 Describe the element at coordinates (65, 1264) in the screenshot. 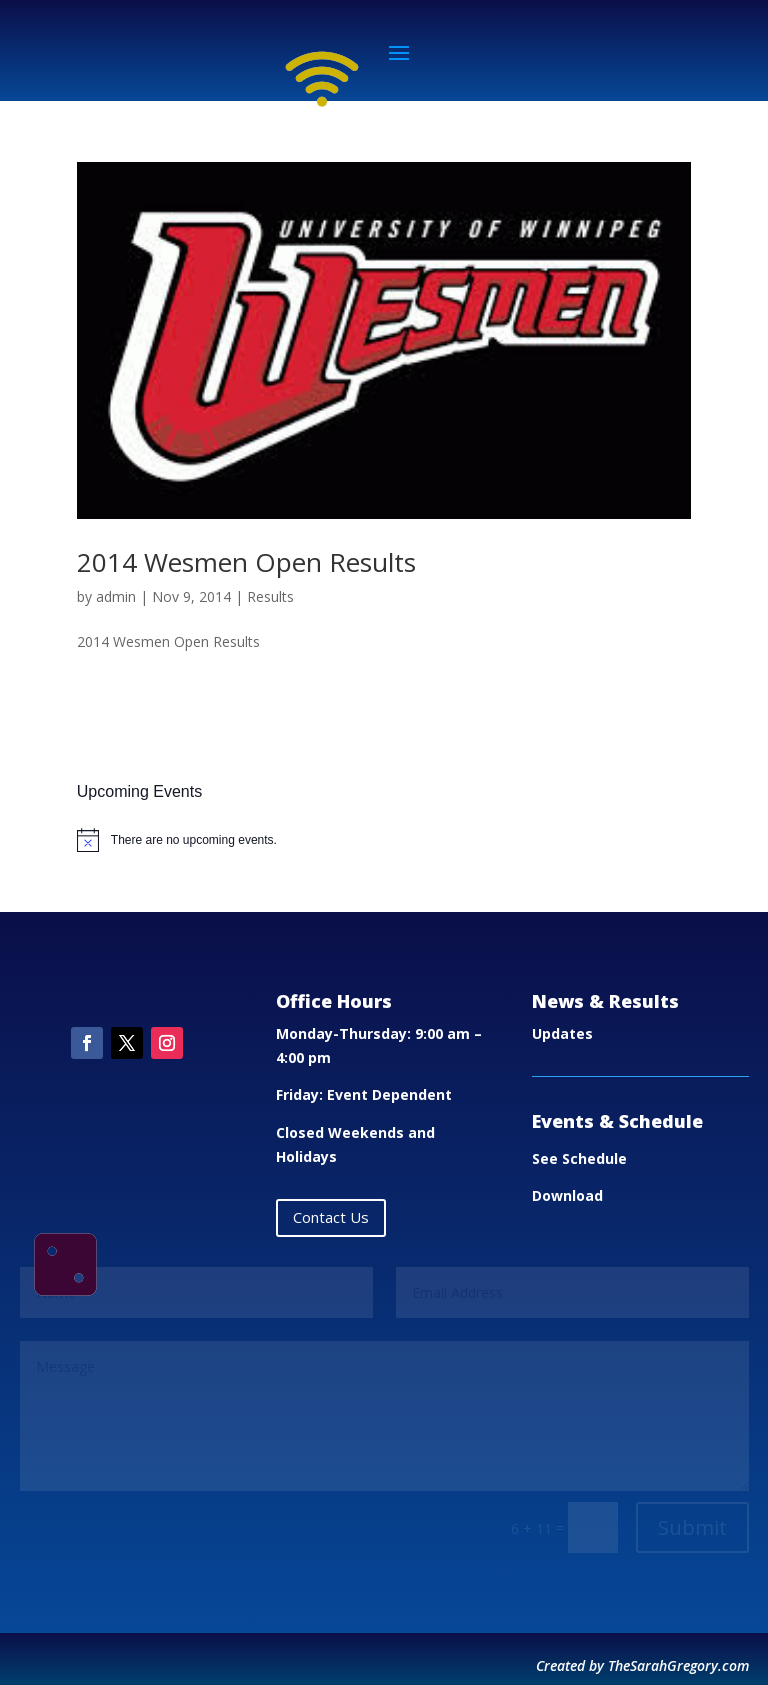

I see `indicates a random or chance-based action` at that location.